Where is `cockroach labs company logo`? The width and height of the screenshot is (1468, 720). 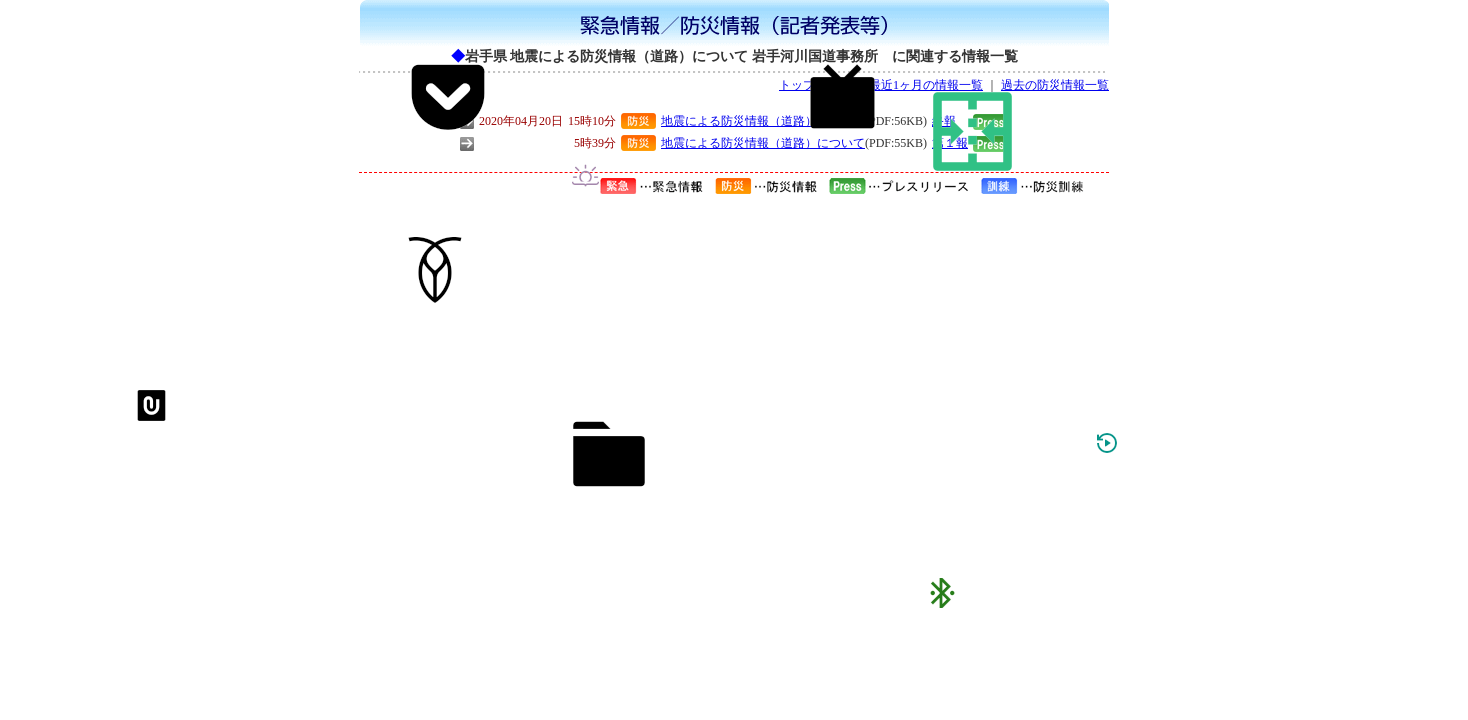
cockroach labs company logo is located at coordinates (435, 270).